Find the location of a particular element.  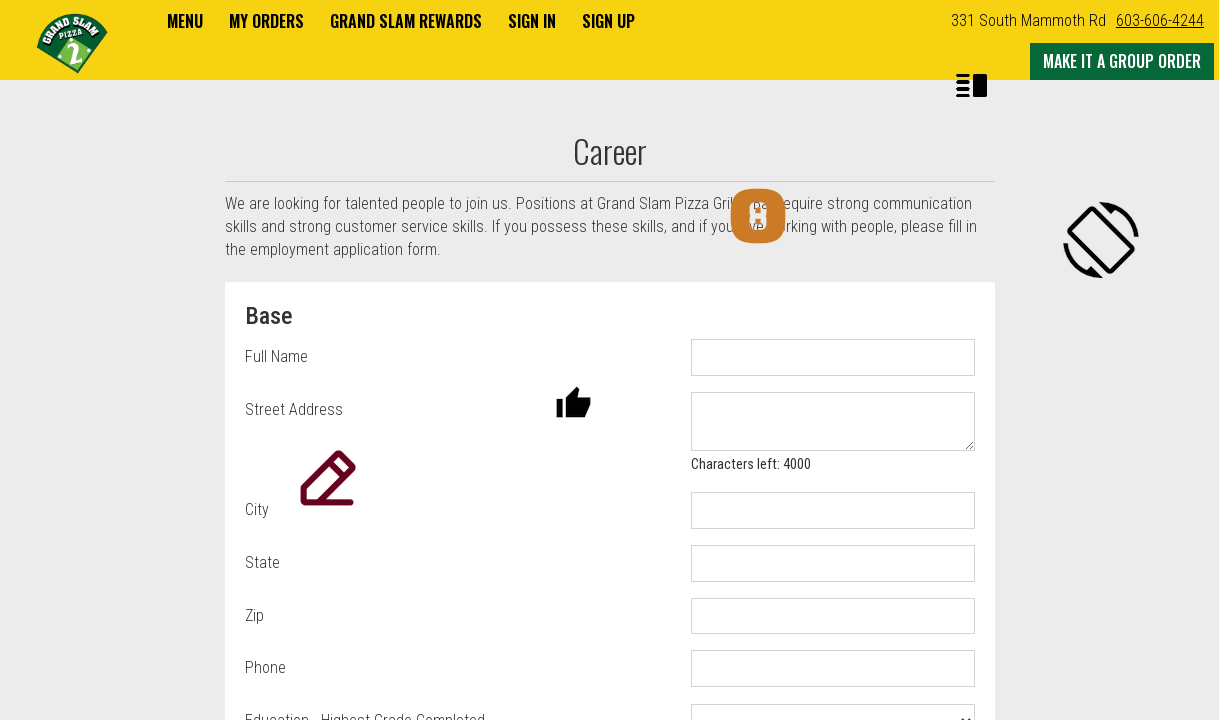

indicates item number 8 in a list or sequence is located at coordinates (758, 216).